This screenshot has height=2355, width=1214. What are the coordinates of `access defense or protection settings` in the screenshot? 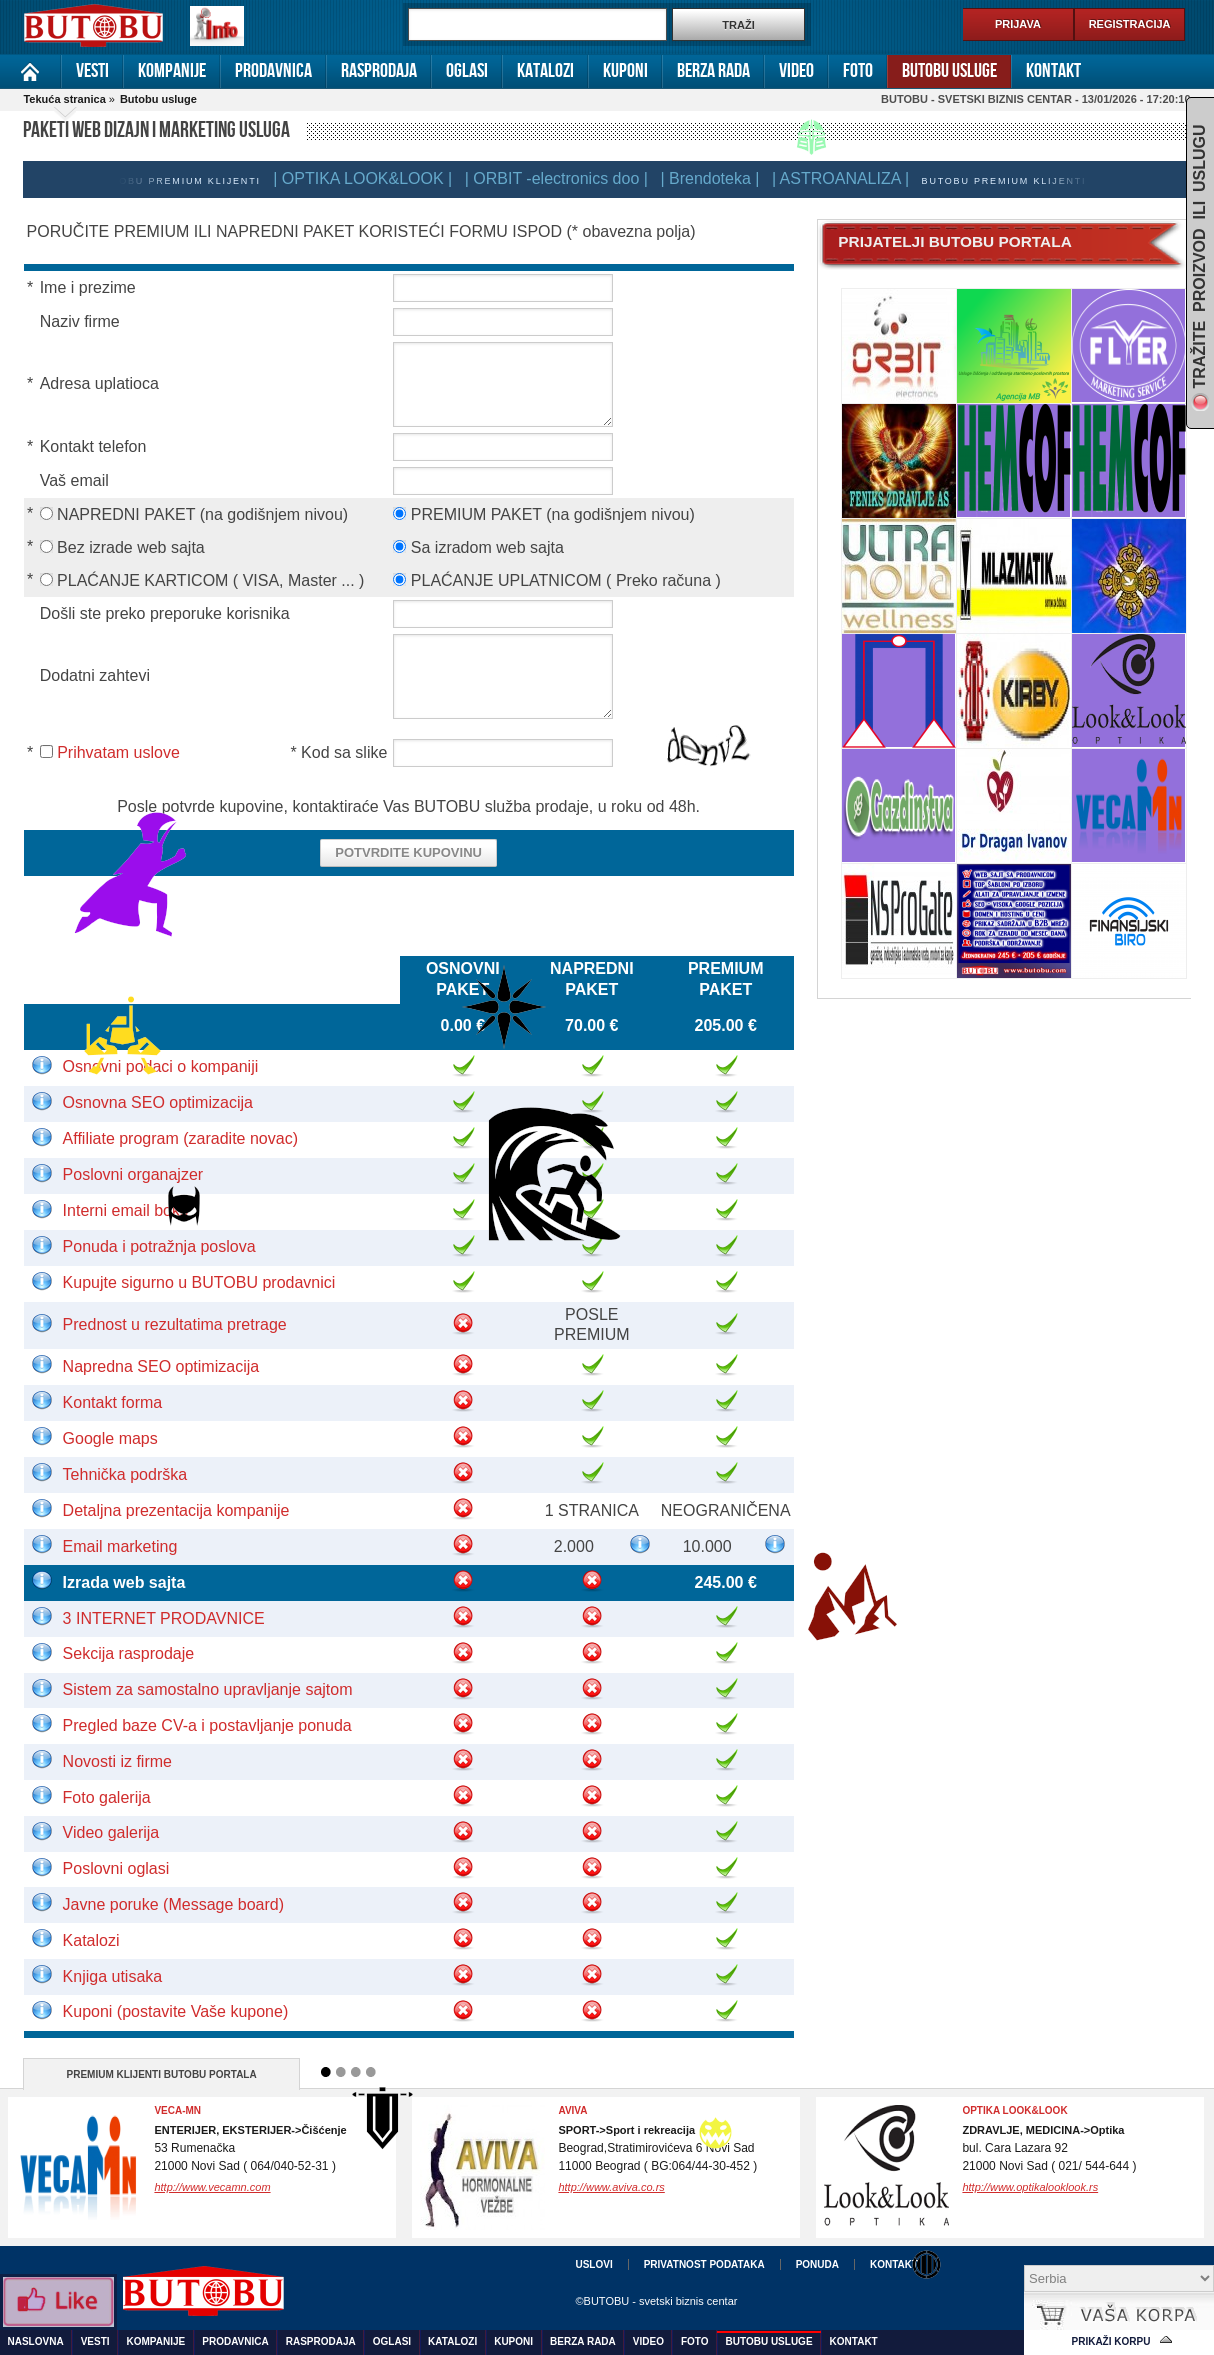 It's located at (926, 2264).